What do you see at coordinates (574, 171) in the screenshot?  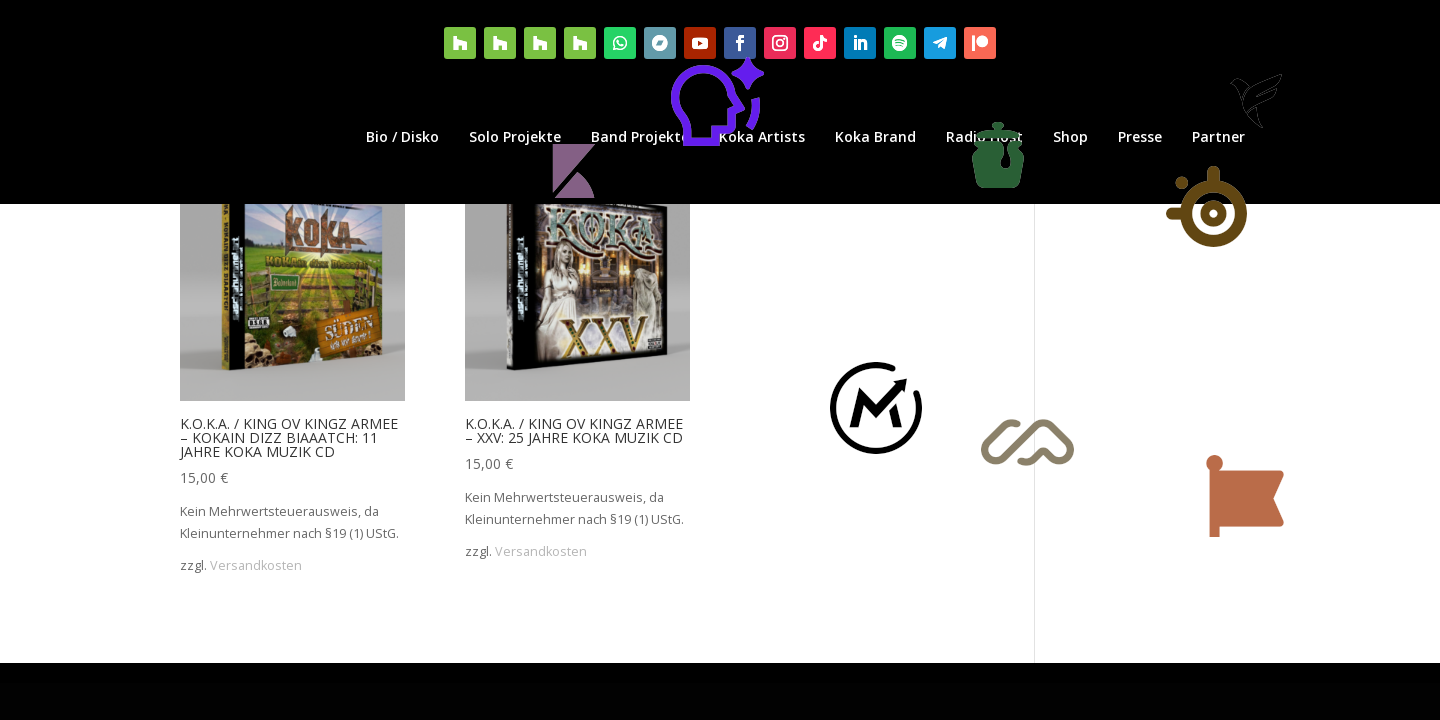 I see `open kibana dashboard` at bounding box center [574, 171].